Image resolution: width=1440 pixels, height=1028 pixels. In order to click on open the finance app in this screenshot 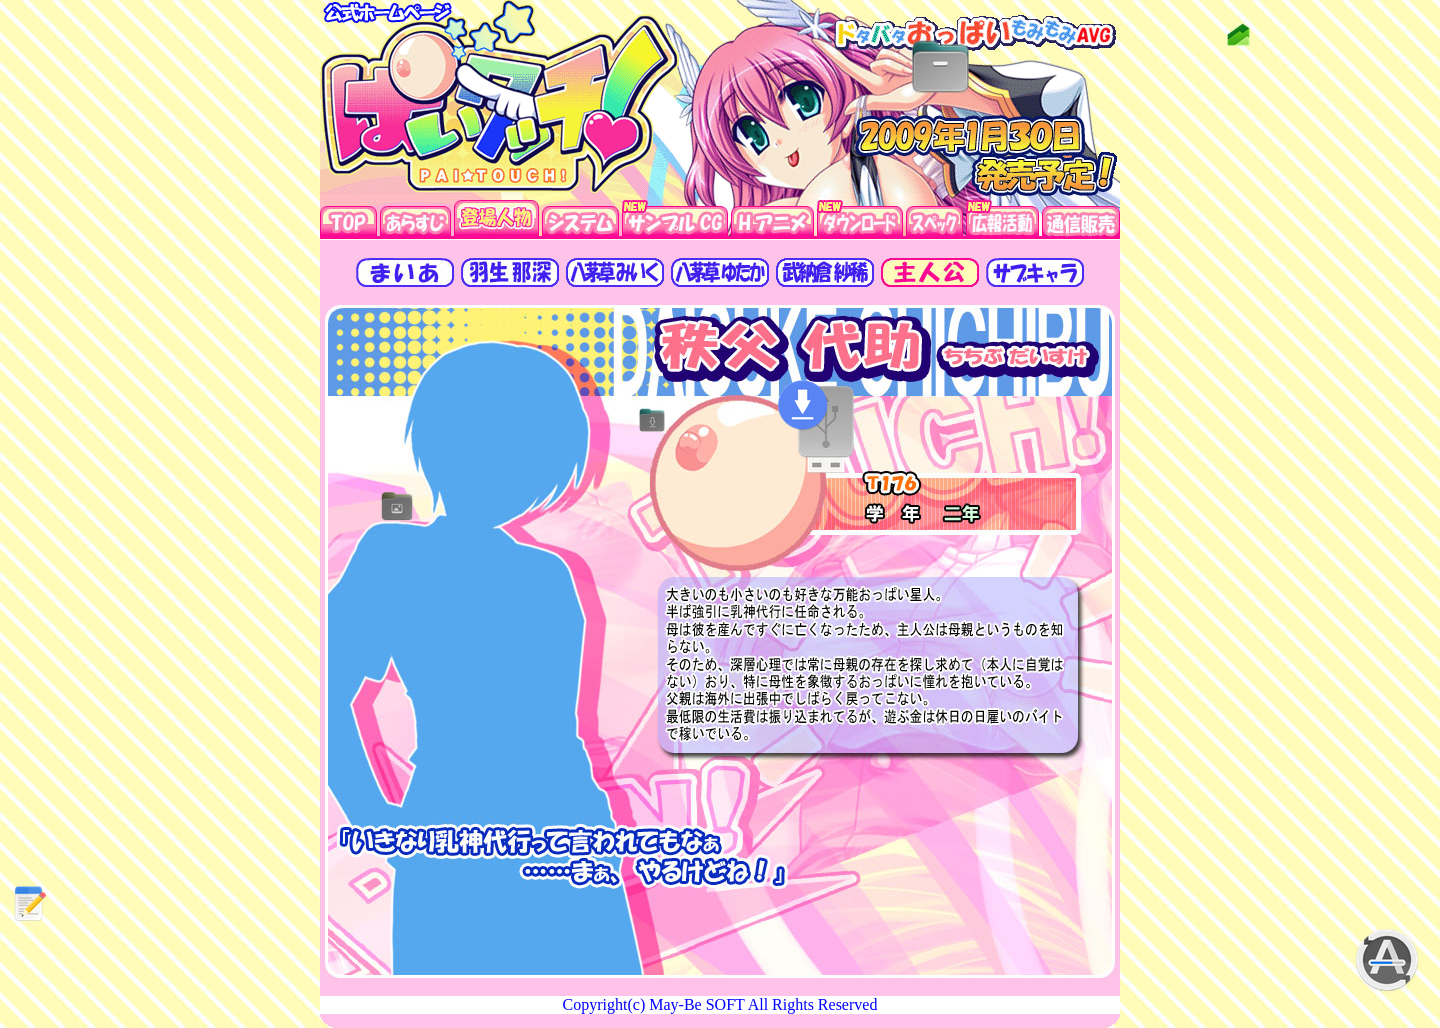, I will do `click(1238, 34)`.